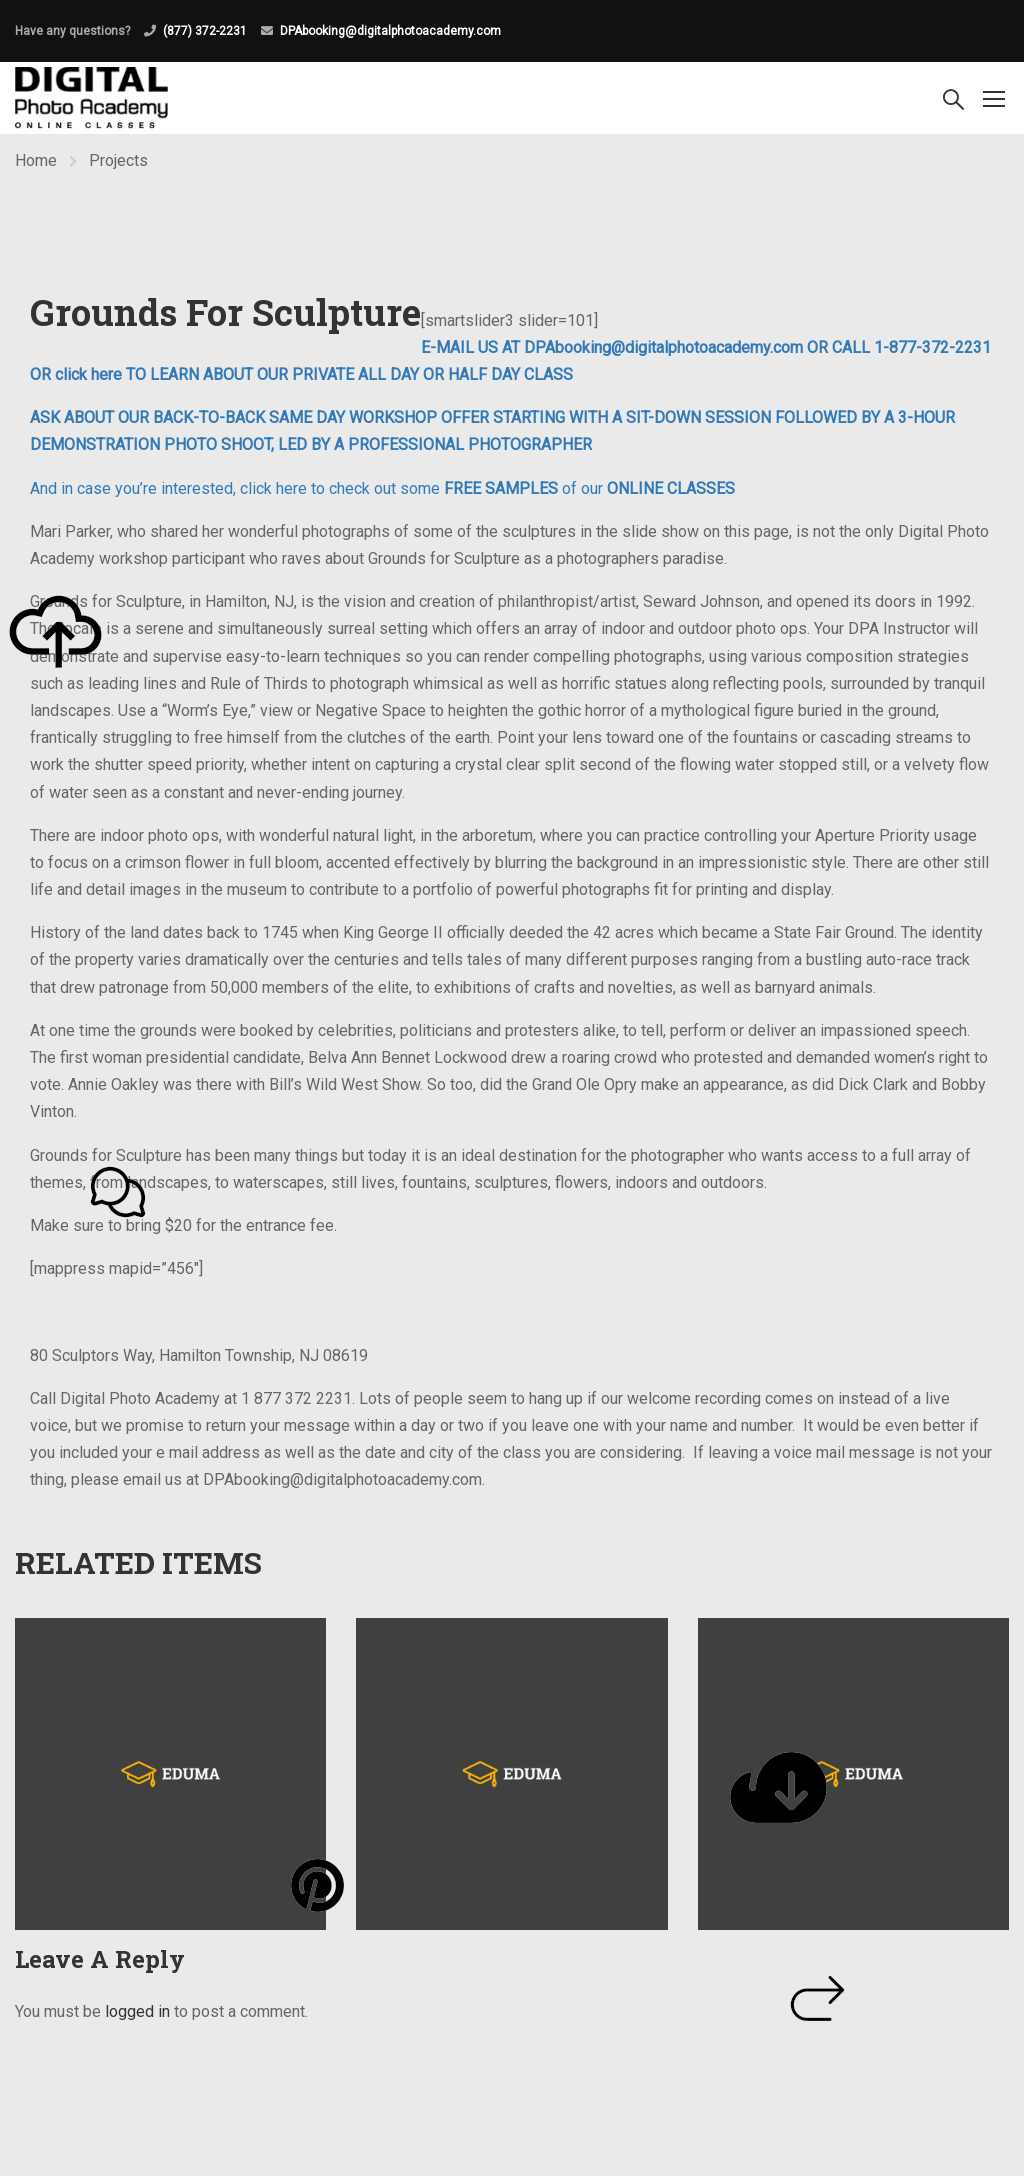 Image resolution: width=1024 pixels, height=2176 pixels. What do you see at coordinates (118, 1192) in the screenshot?
I see `open your conversations` at bounding box center [118, 1192].